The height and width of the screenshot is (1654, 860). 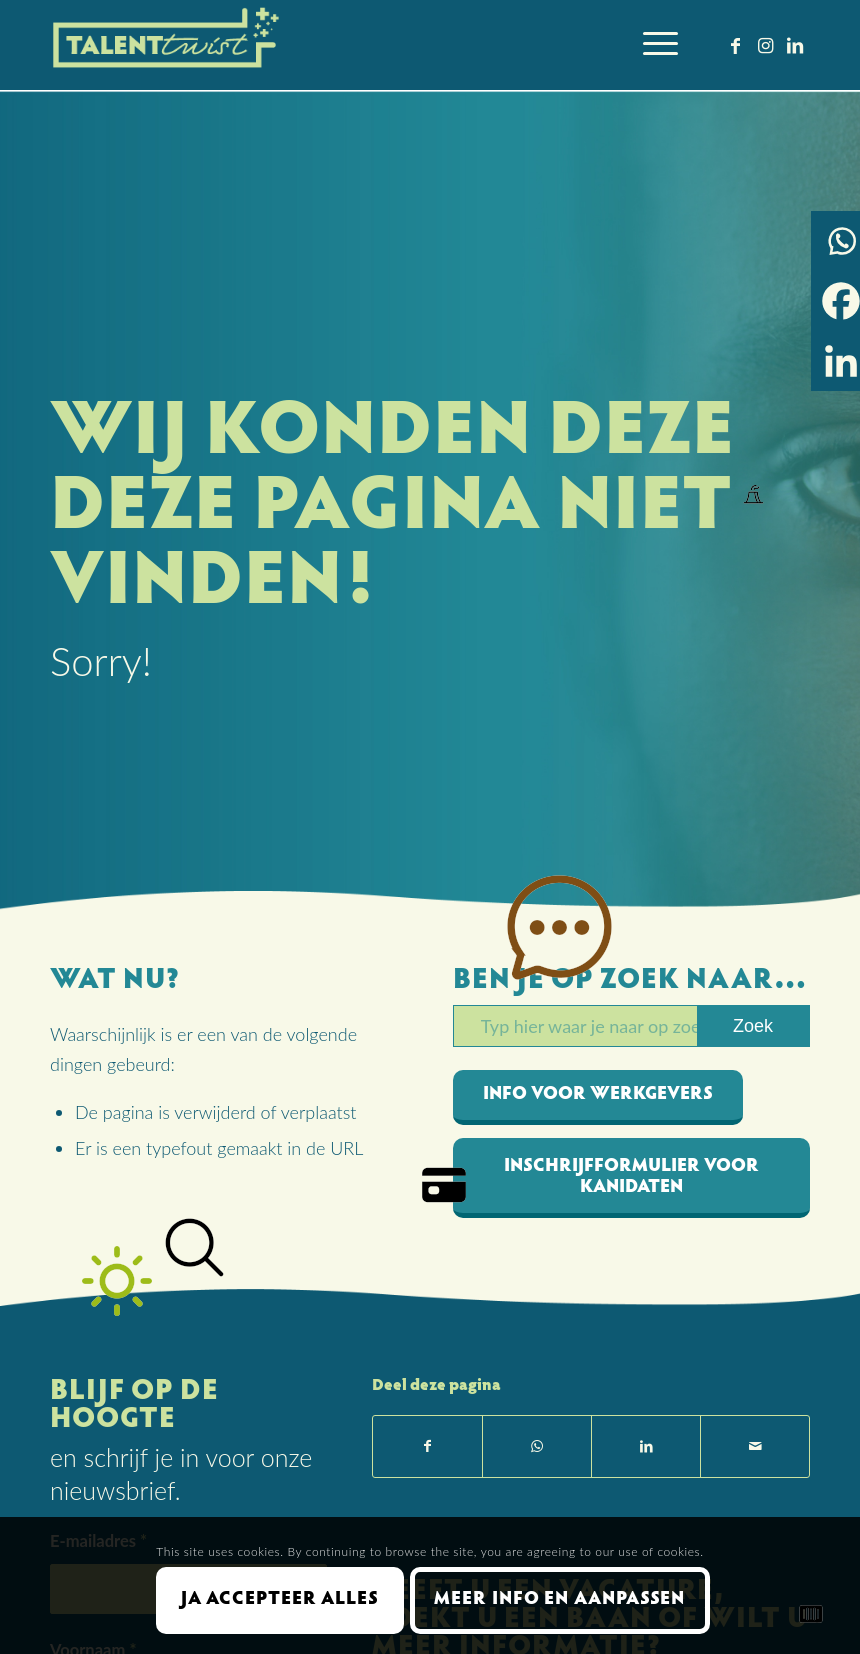 I want to click on open chat or messaging, so click(x=559, y=927).